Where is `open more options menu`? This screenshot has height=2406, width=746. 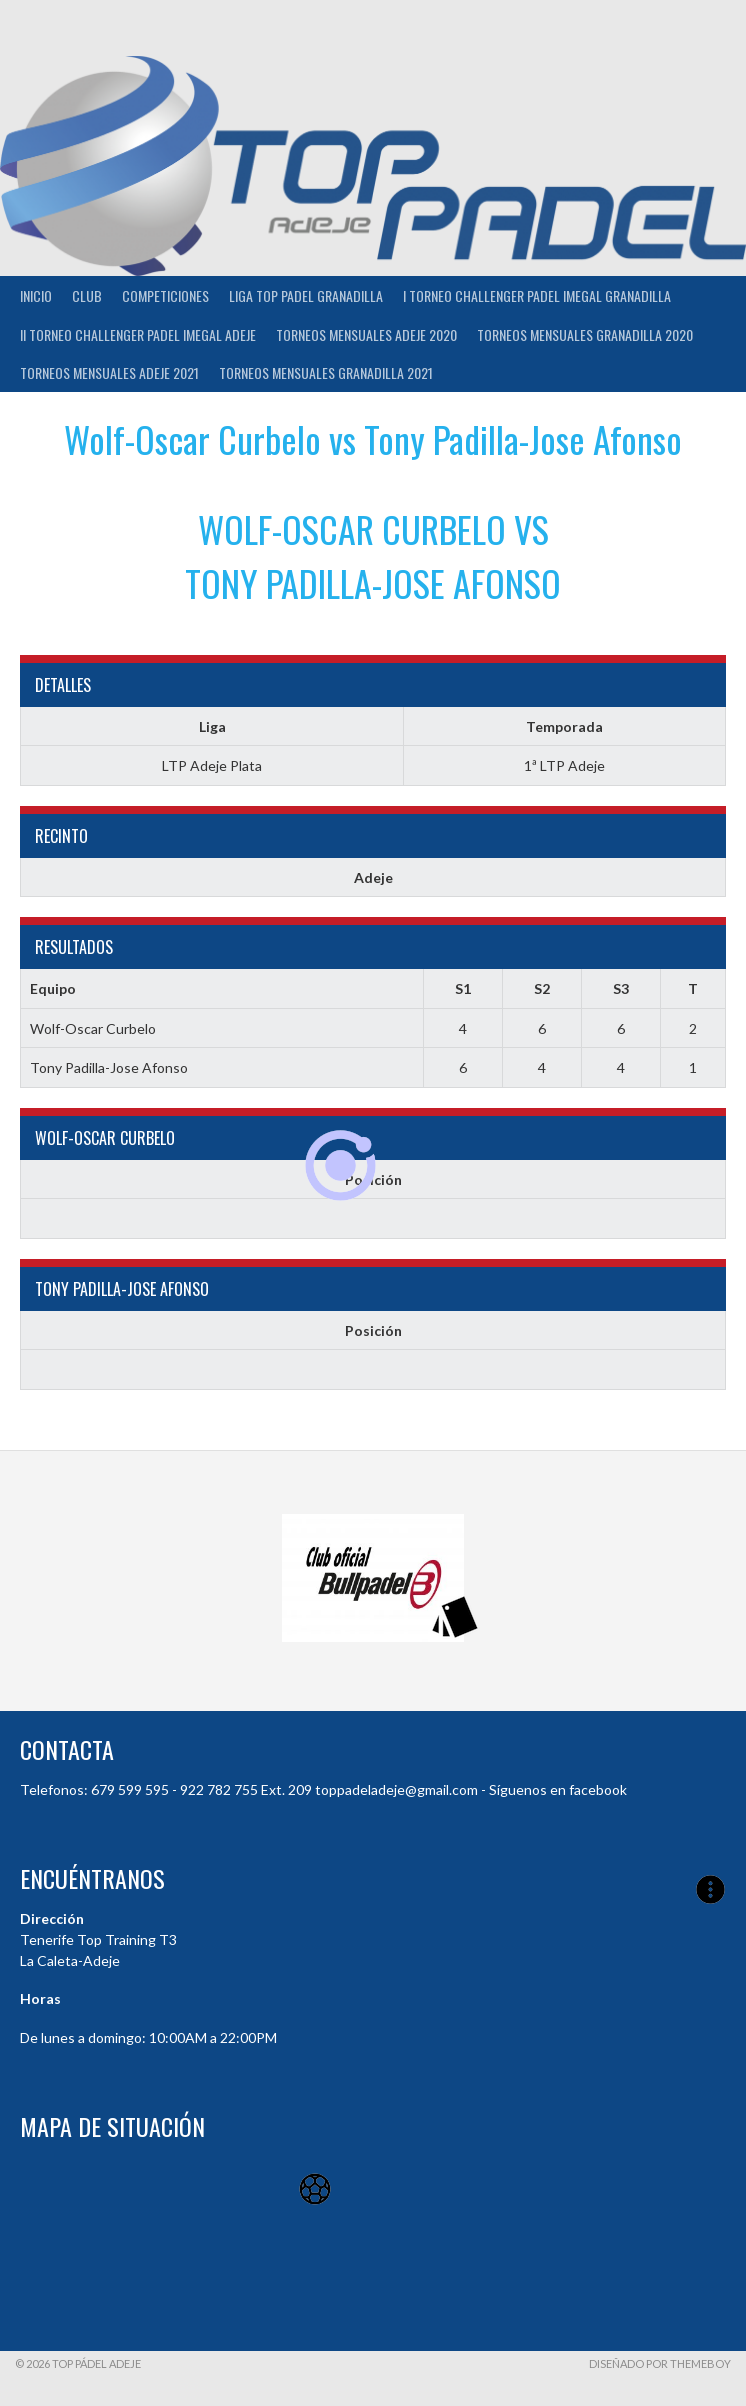
open more options menu is located at coordinates (710, 1889).